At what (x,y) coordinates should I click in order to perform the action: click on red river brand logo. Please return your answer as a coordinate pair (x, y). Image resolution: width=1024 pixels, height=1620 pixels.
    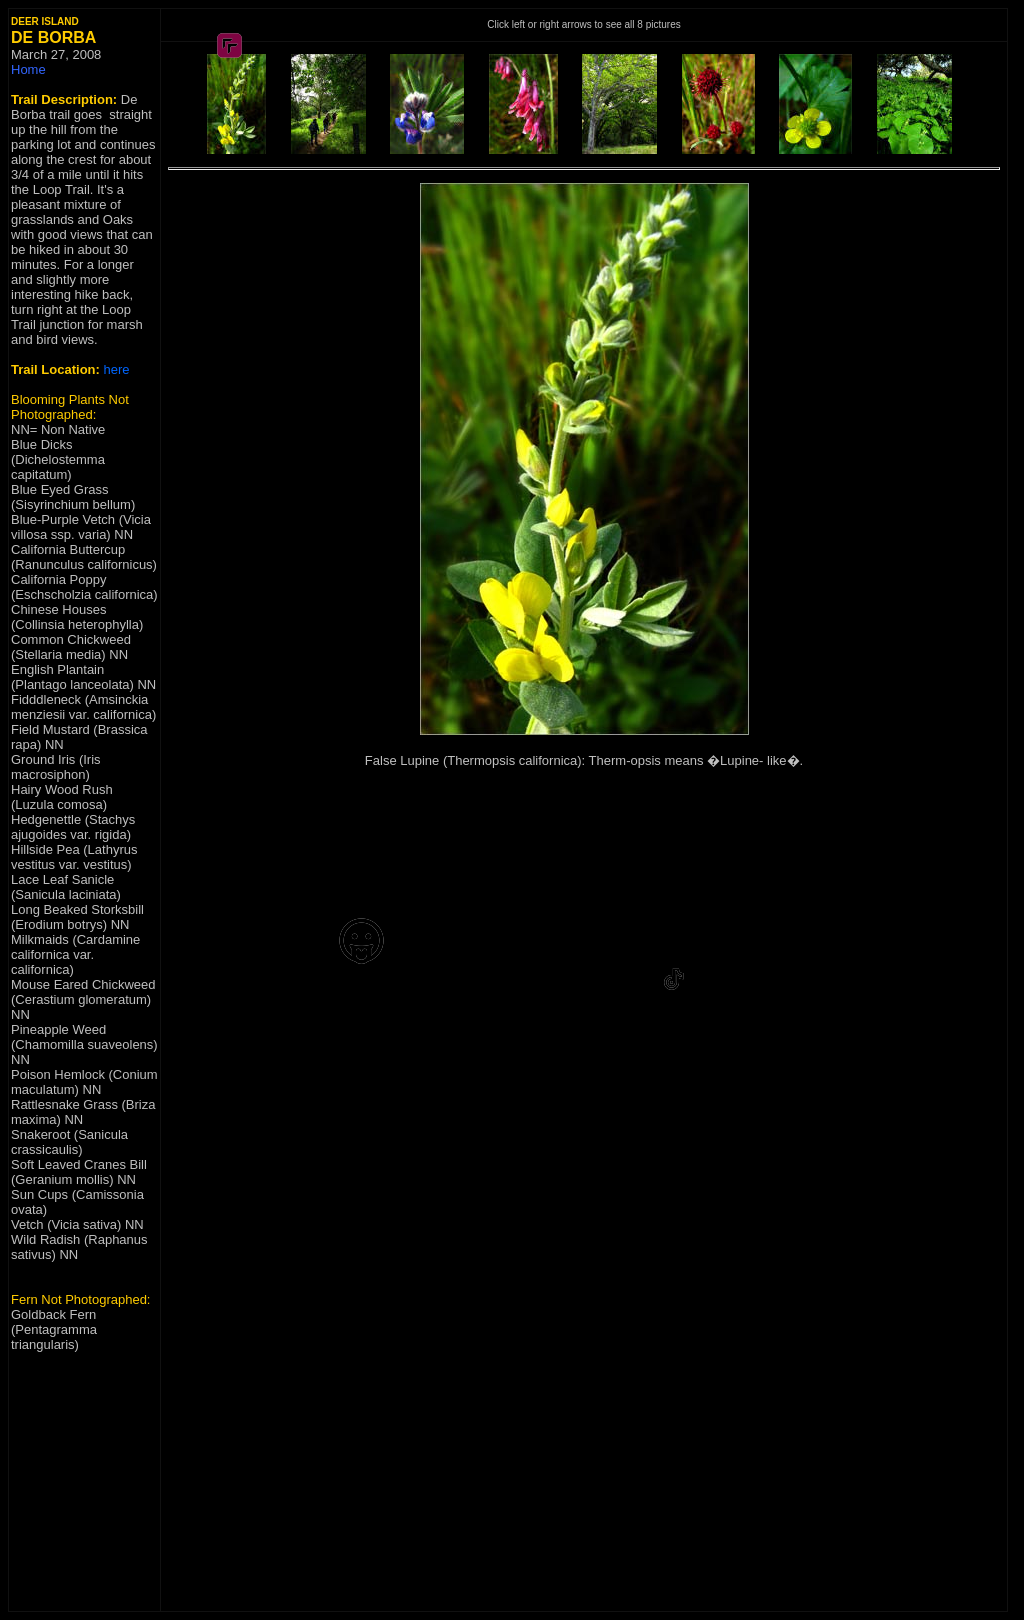
    Looking at the image, I should click on (229, 45).